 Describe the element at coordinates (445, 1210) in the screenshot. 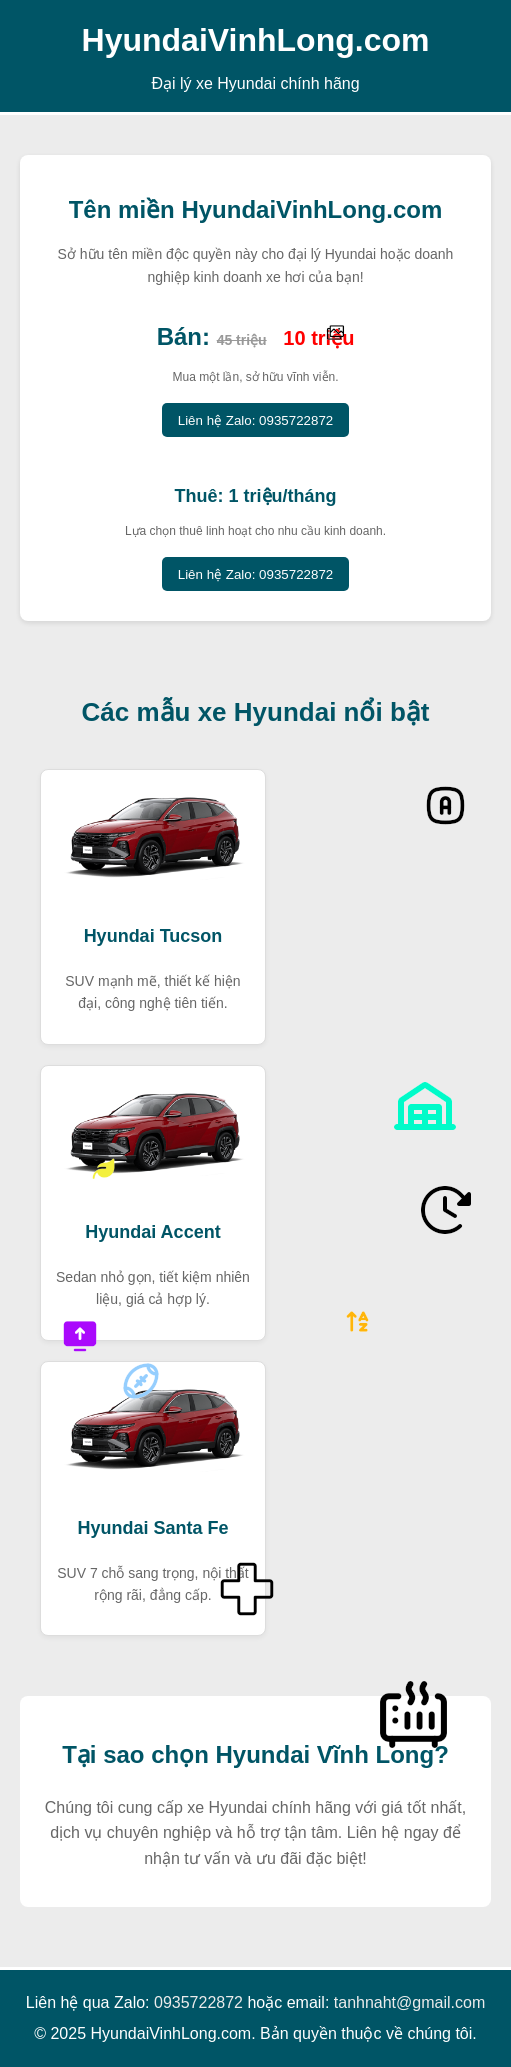

I see `restore from history` at that location.